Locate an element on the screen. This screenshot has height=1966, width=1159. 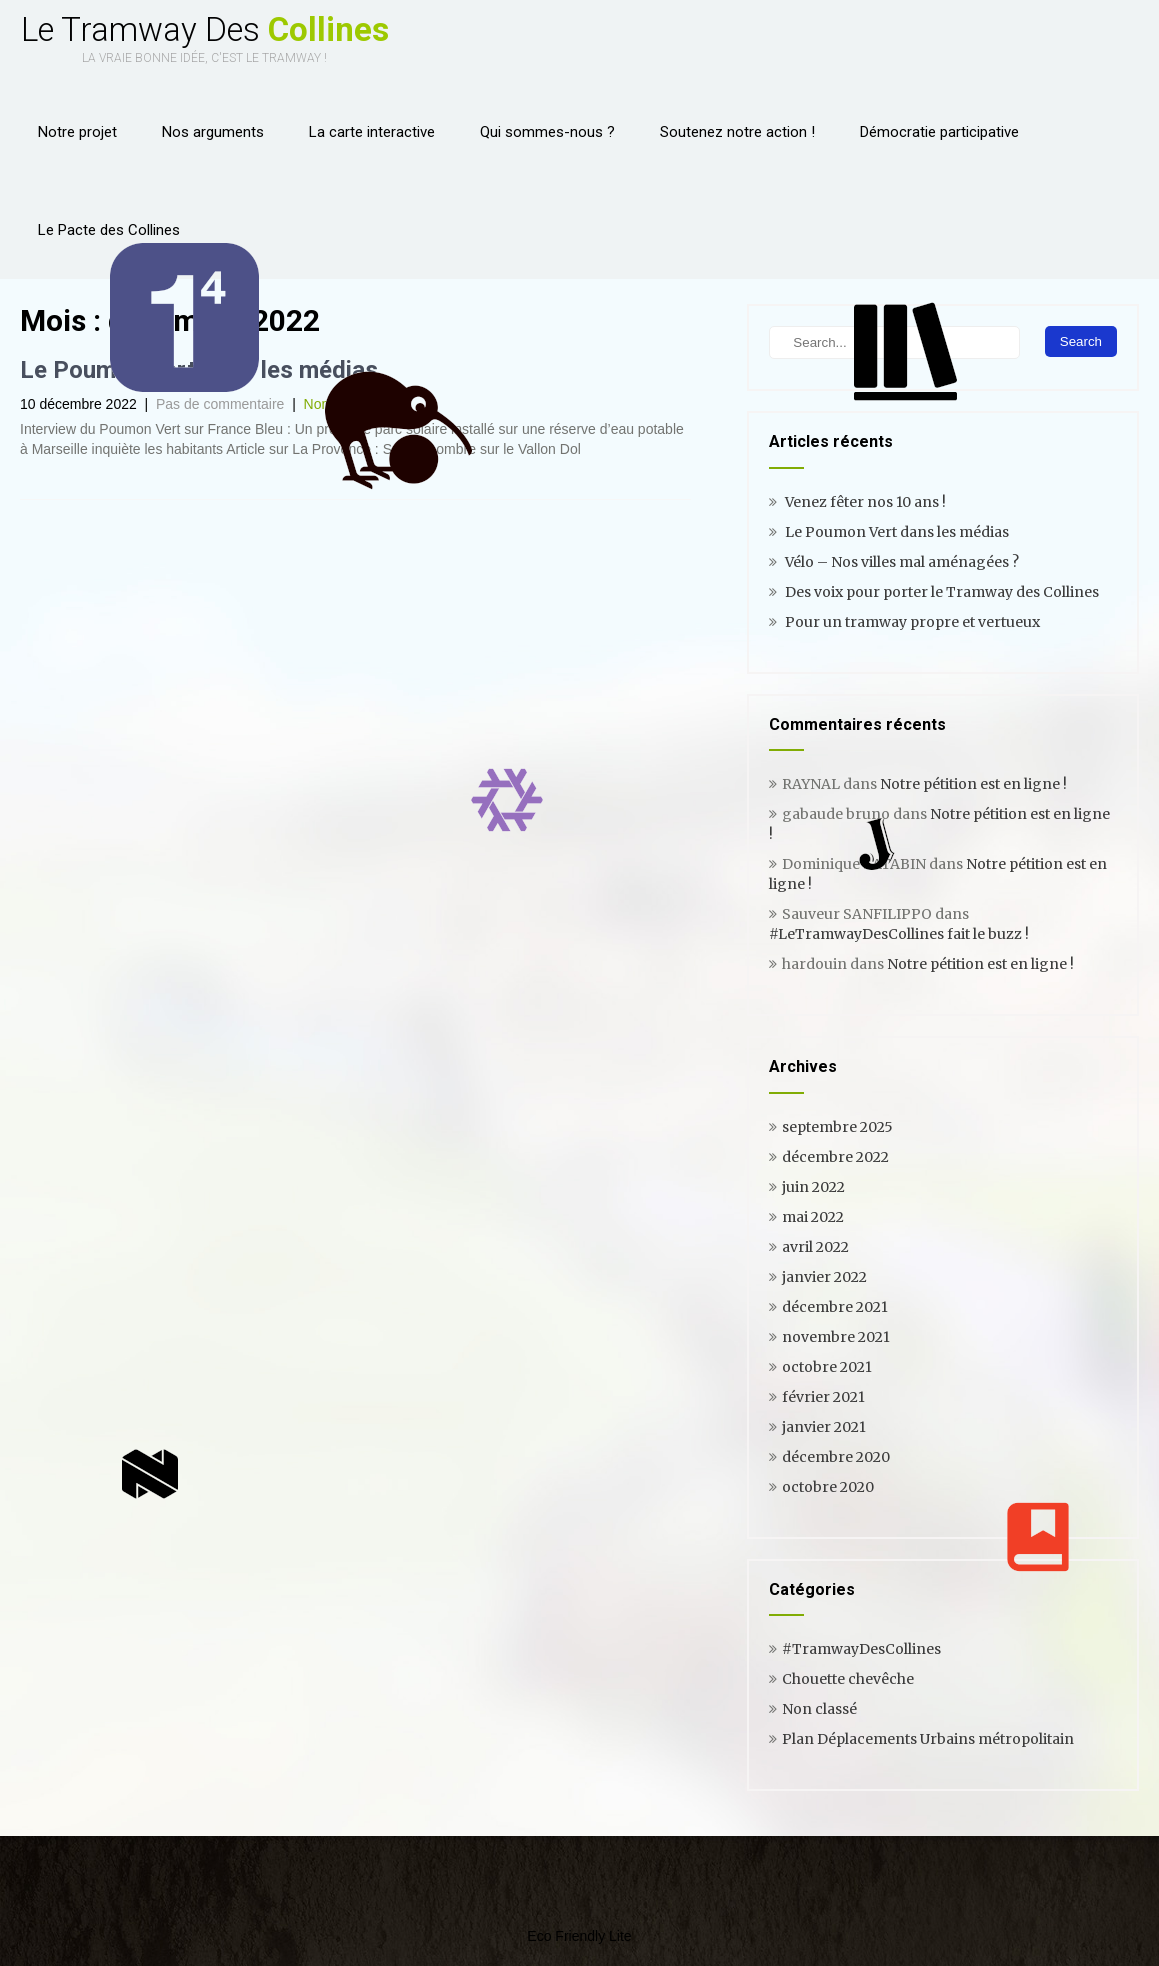
open the kiwix offline content reader is located at coordinates (398, 430).